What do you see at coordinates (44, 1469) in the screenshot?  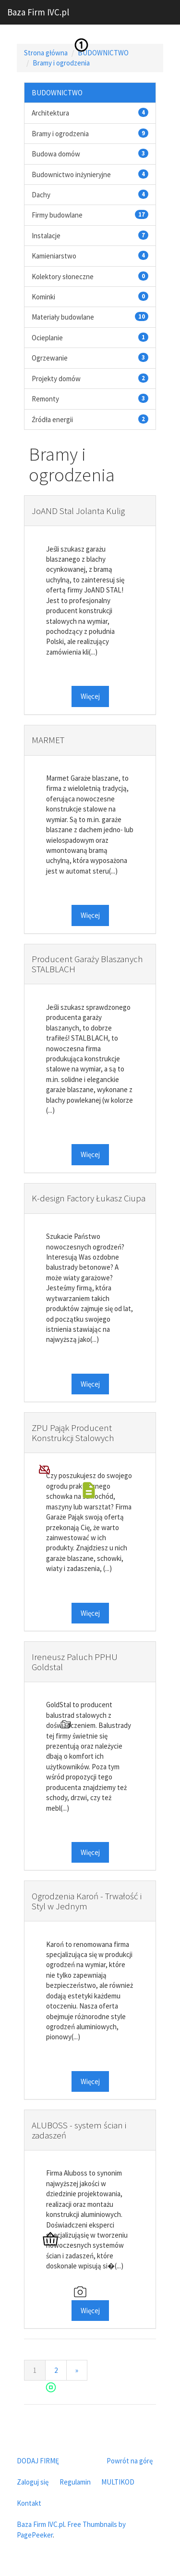 I see `indicates furniture or seating is unavailable` at bounding box center [44, 1469].